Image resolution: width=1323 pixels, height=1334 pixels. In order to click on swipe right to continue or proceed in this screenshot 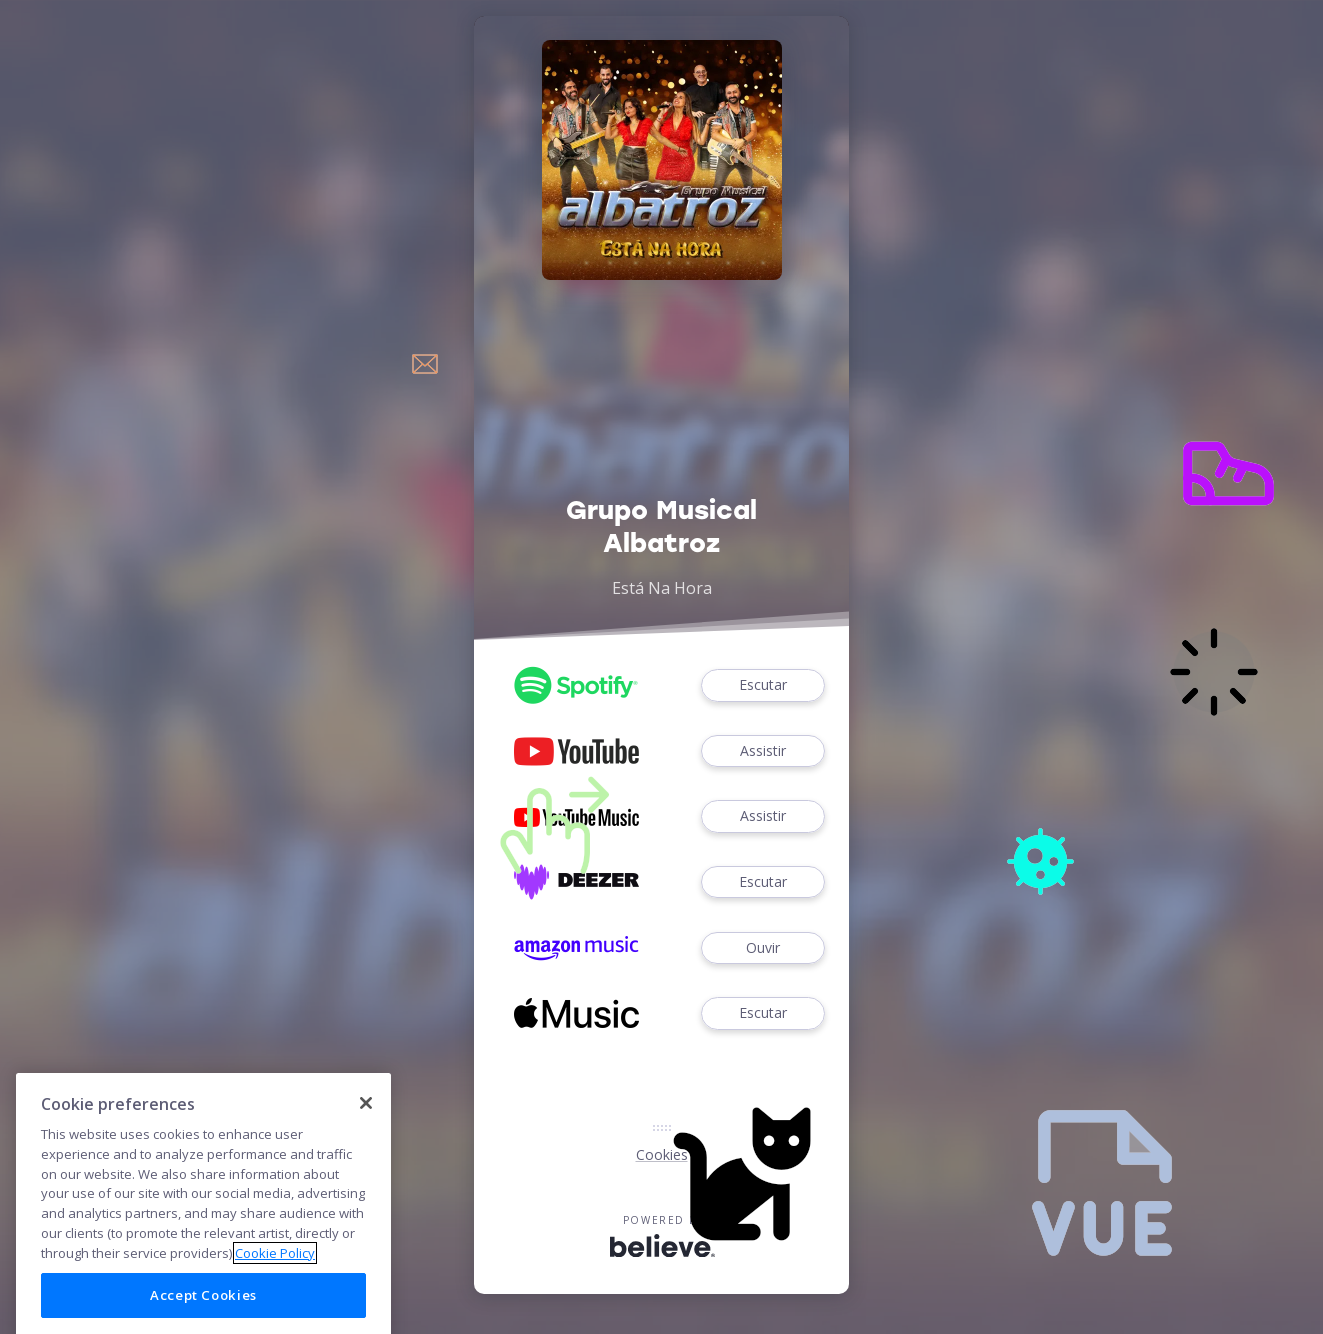, I will do `click(549, 829)`.